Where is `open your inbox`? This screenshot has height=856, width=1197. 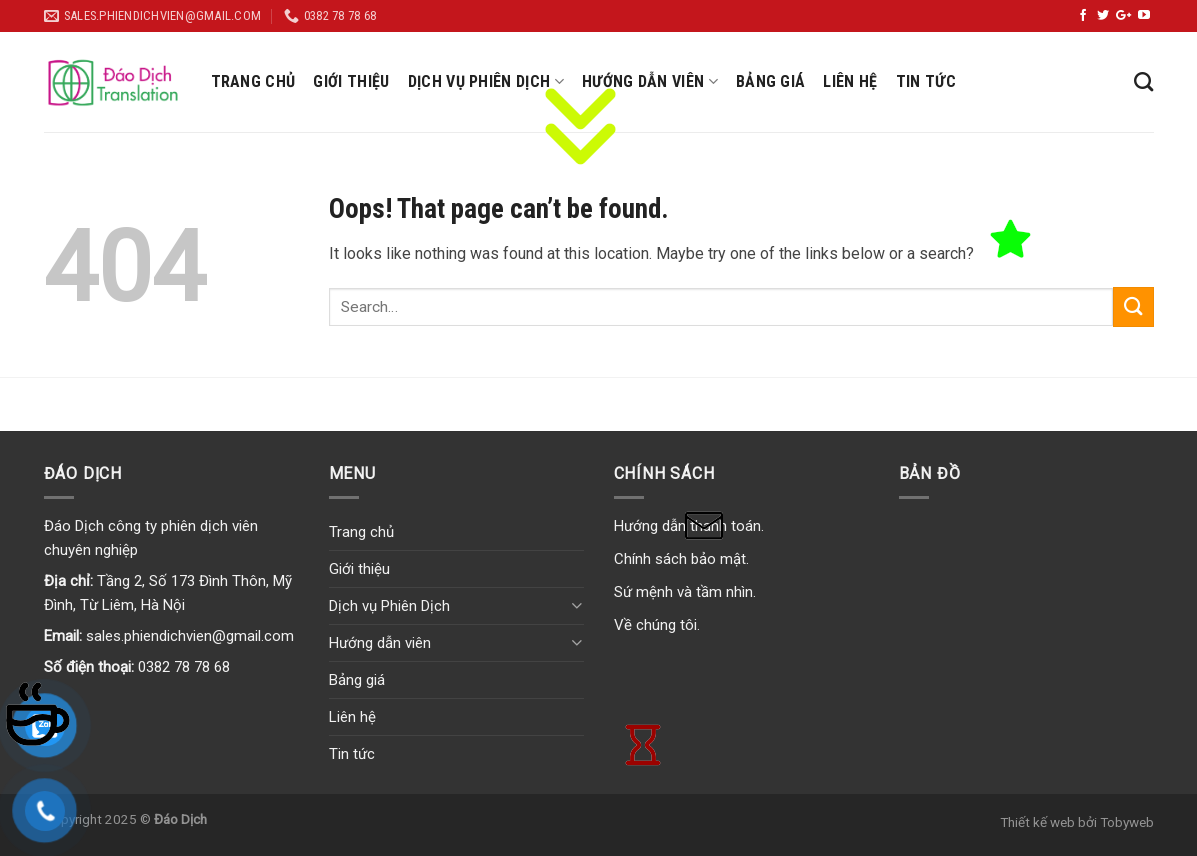
open your inbox is located at coordinates (704, 526).